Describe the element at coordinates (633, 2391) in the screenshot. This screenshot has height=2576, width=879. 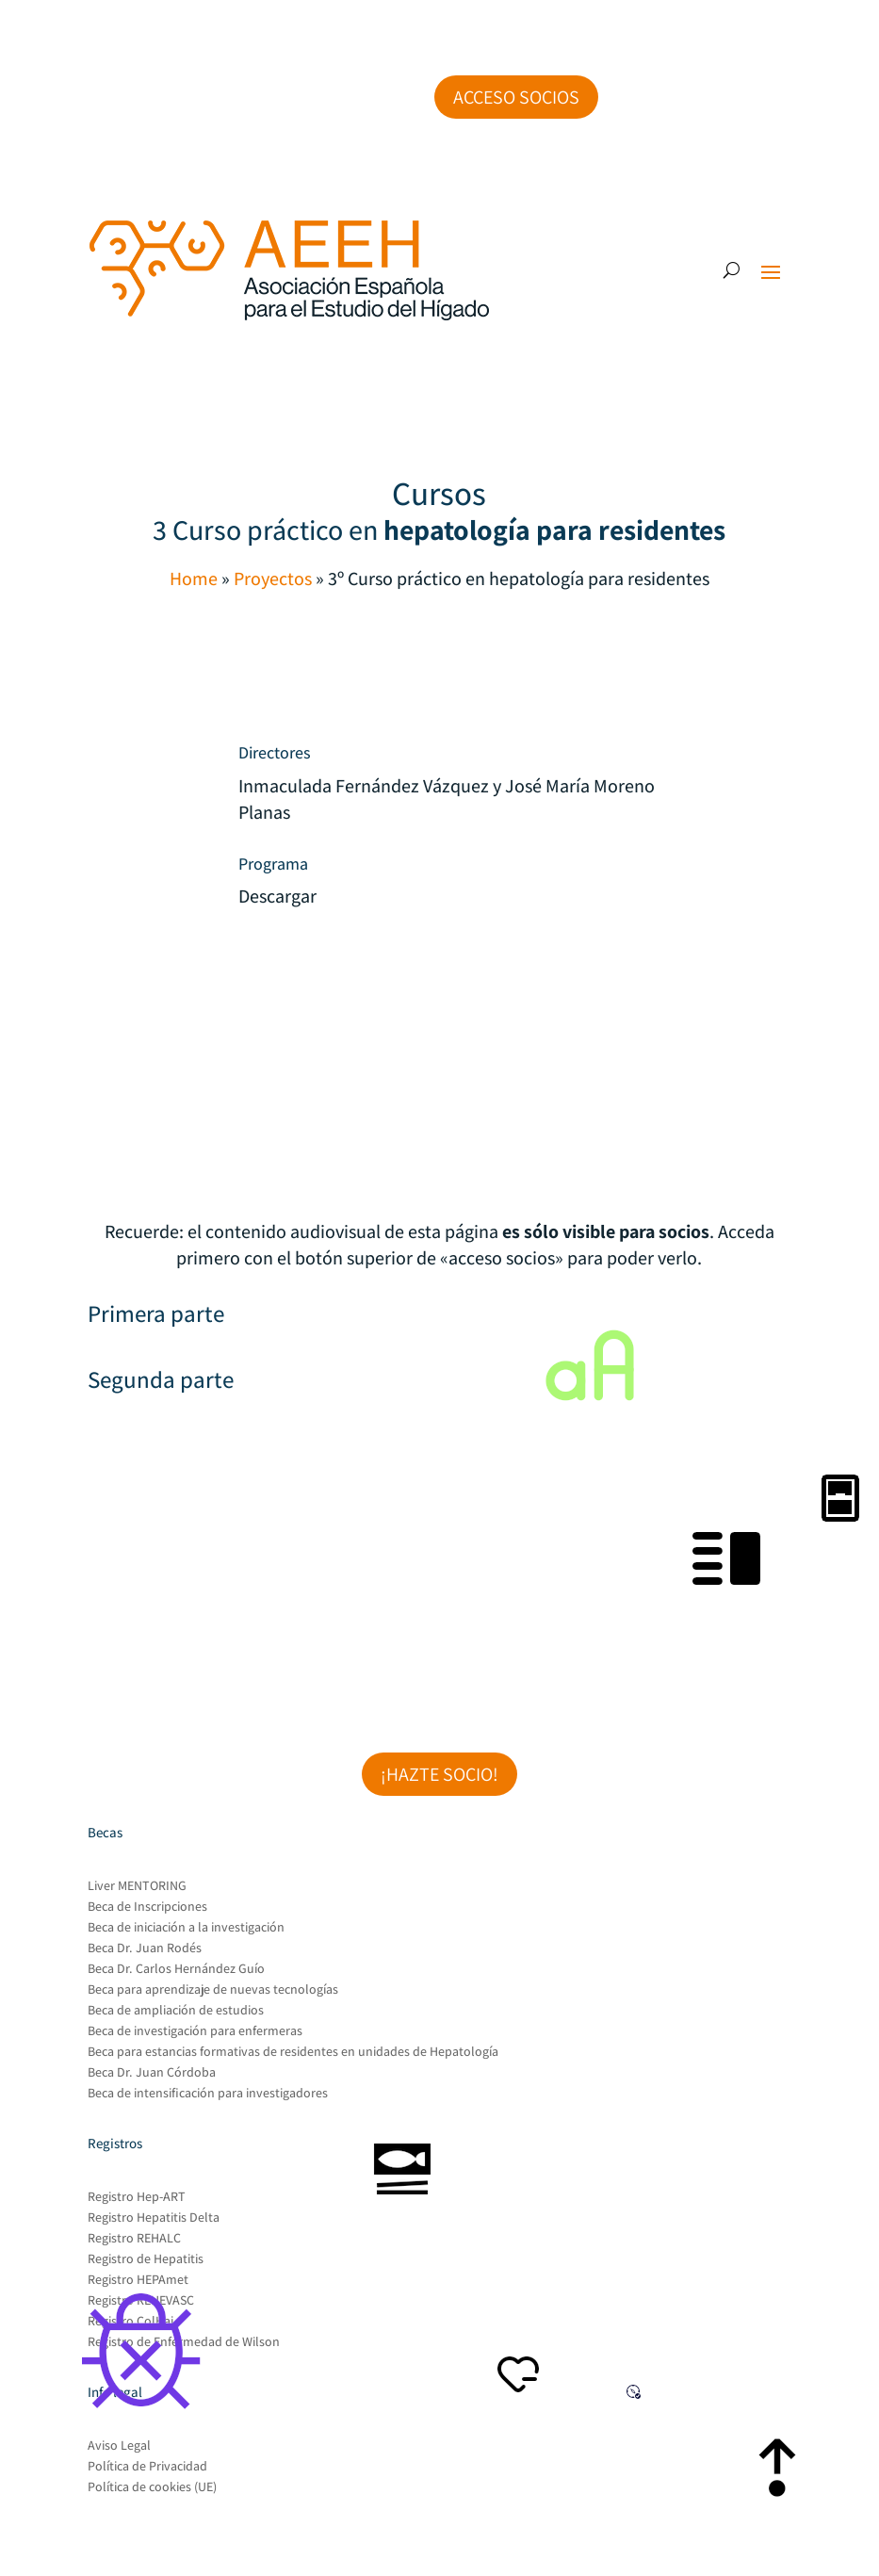
I see `active navigation or orientation mode` at that location.